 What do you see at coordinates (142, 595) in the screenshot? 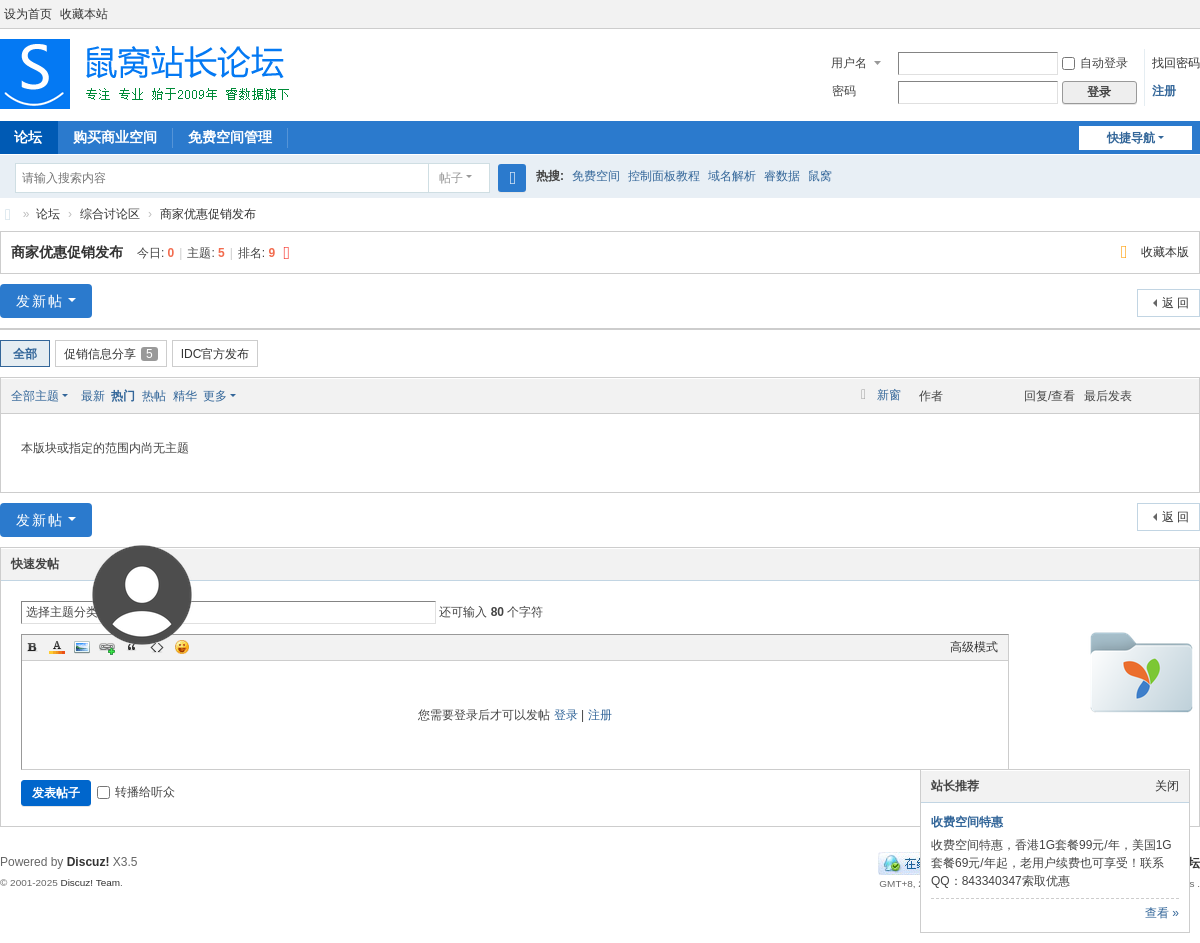
I see `view your user profile` at bounding box center [142, 595].